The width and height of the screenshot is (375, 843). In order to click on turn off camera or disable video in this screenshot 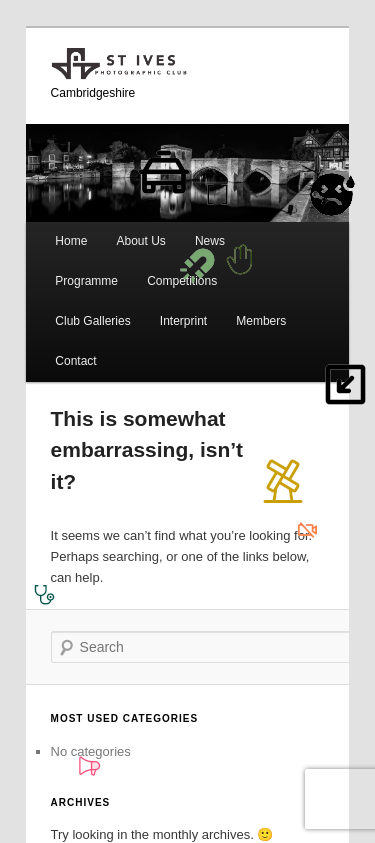, I will do `click(307, 530)`.